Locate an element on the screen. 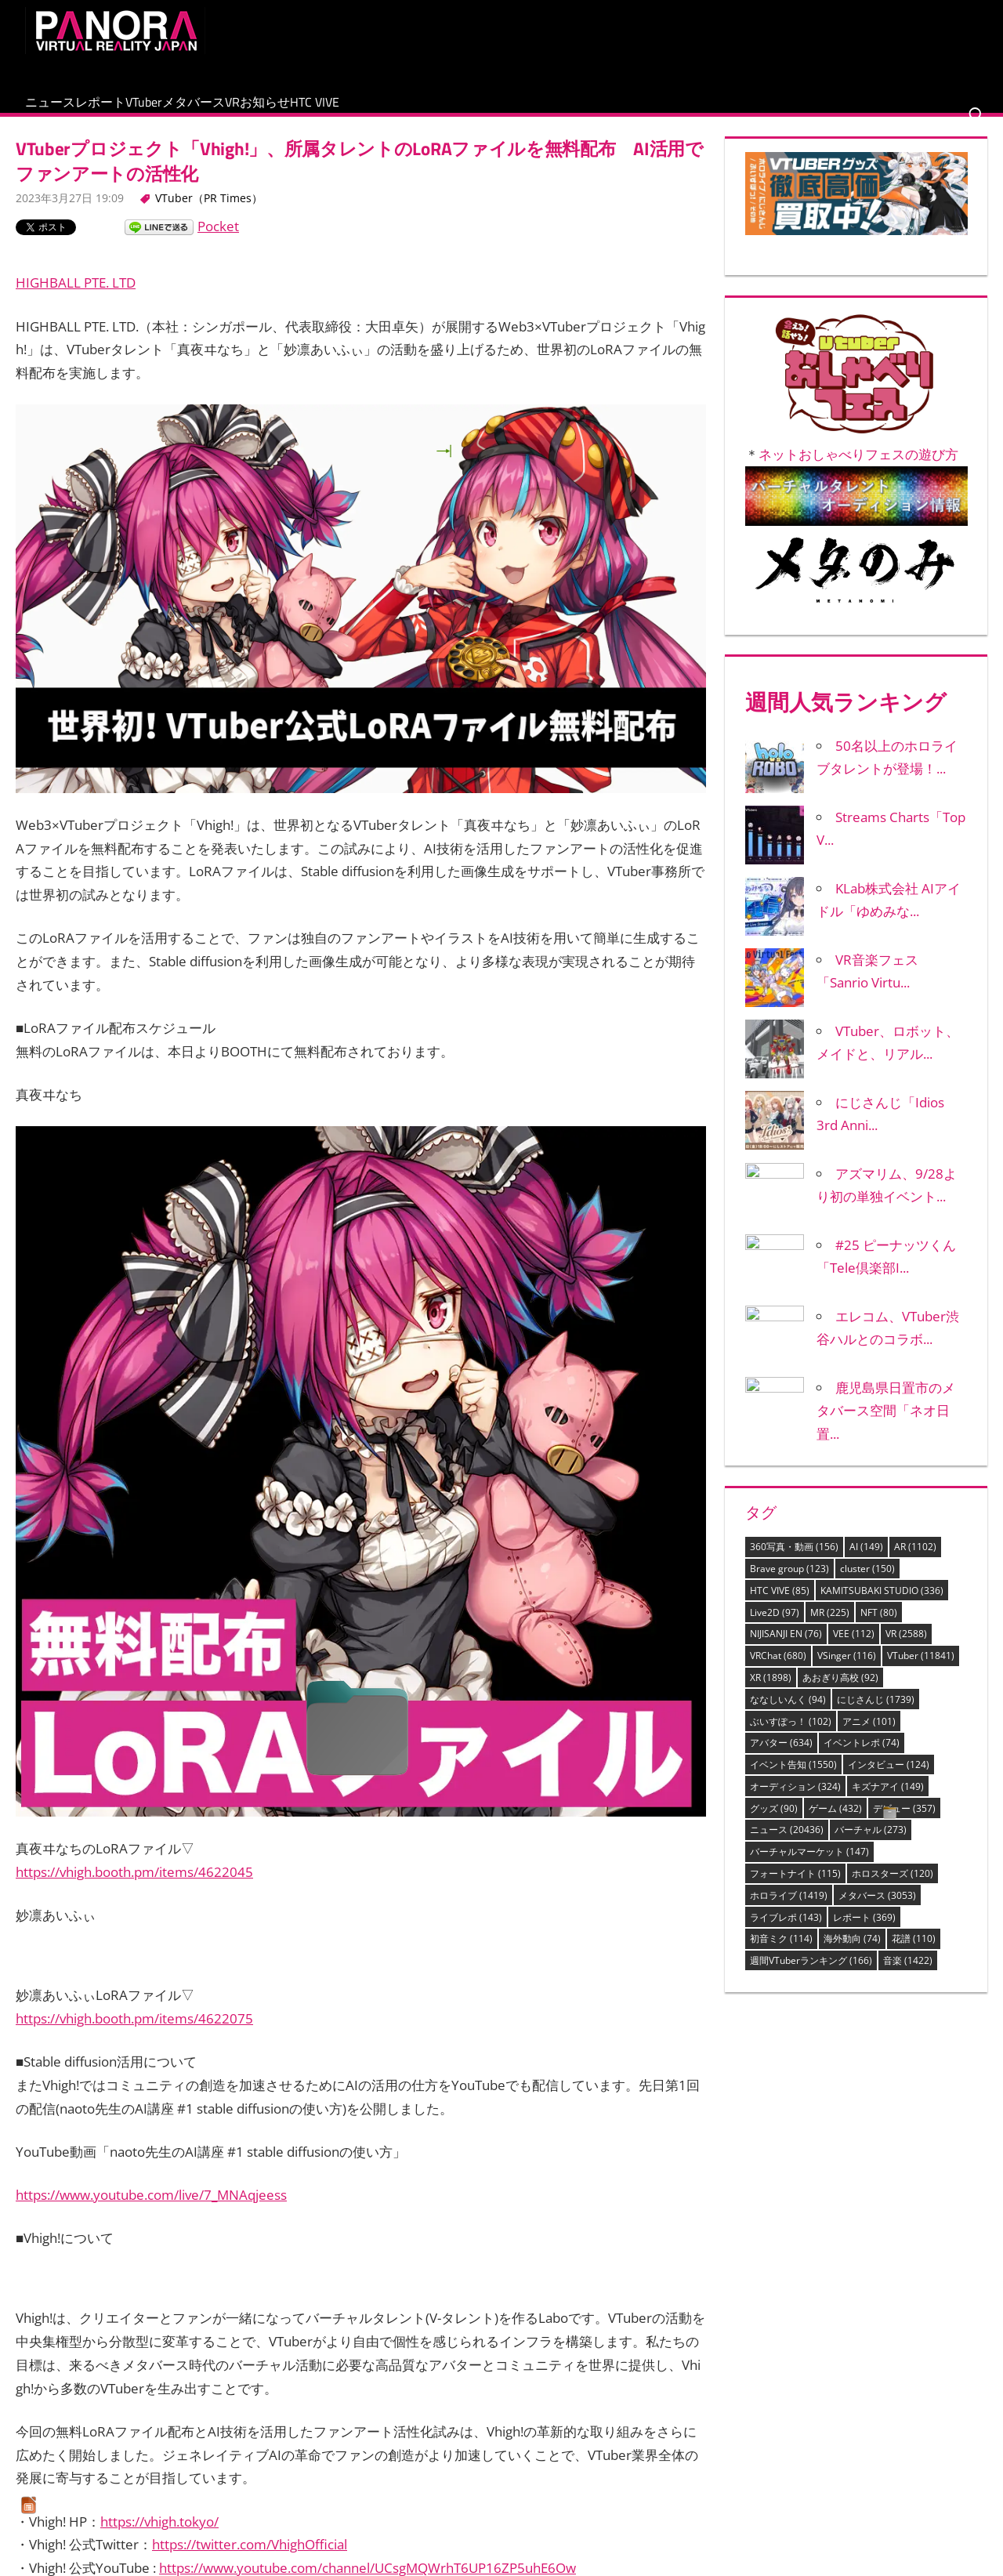 Image resolution: width=1003 pixels, height=2576 pixels. open the file manager application is located at coordinates (889, 1812).